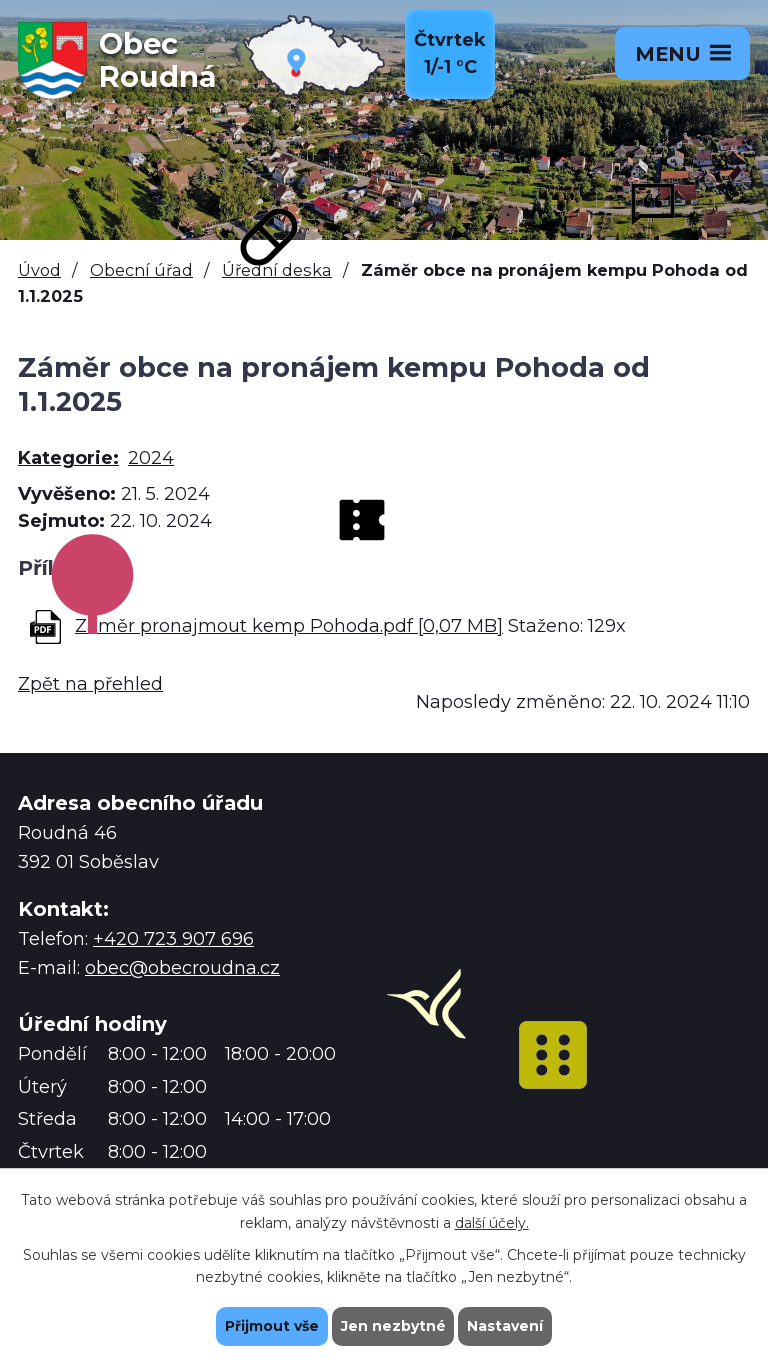 The width and height of the screenshot is (768, 1365). What do you see at coordinates (426, 1003) in the screenshot?
I see `arlo smart home security app` at bounding box center [426, 1003].